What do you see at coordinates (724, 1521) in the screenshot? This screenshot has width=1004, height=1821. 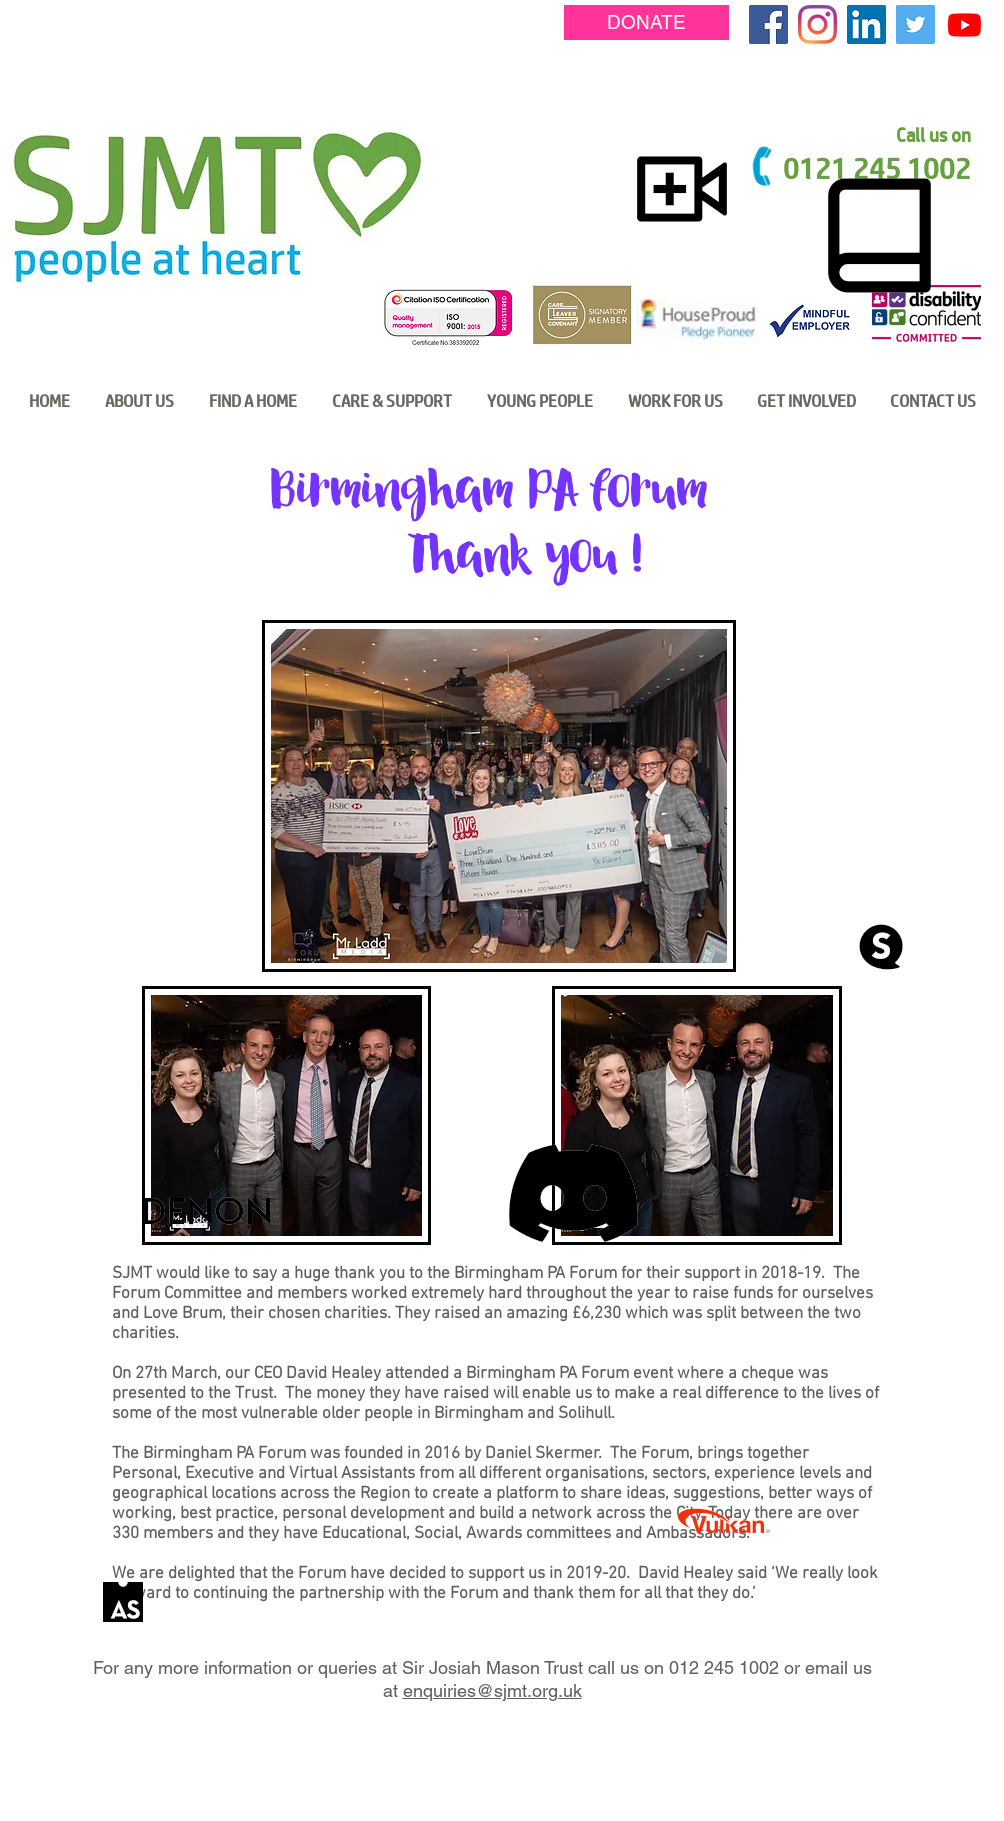 I see `vulkan graphics API logo` at bounding box center [724, 1521].